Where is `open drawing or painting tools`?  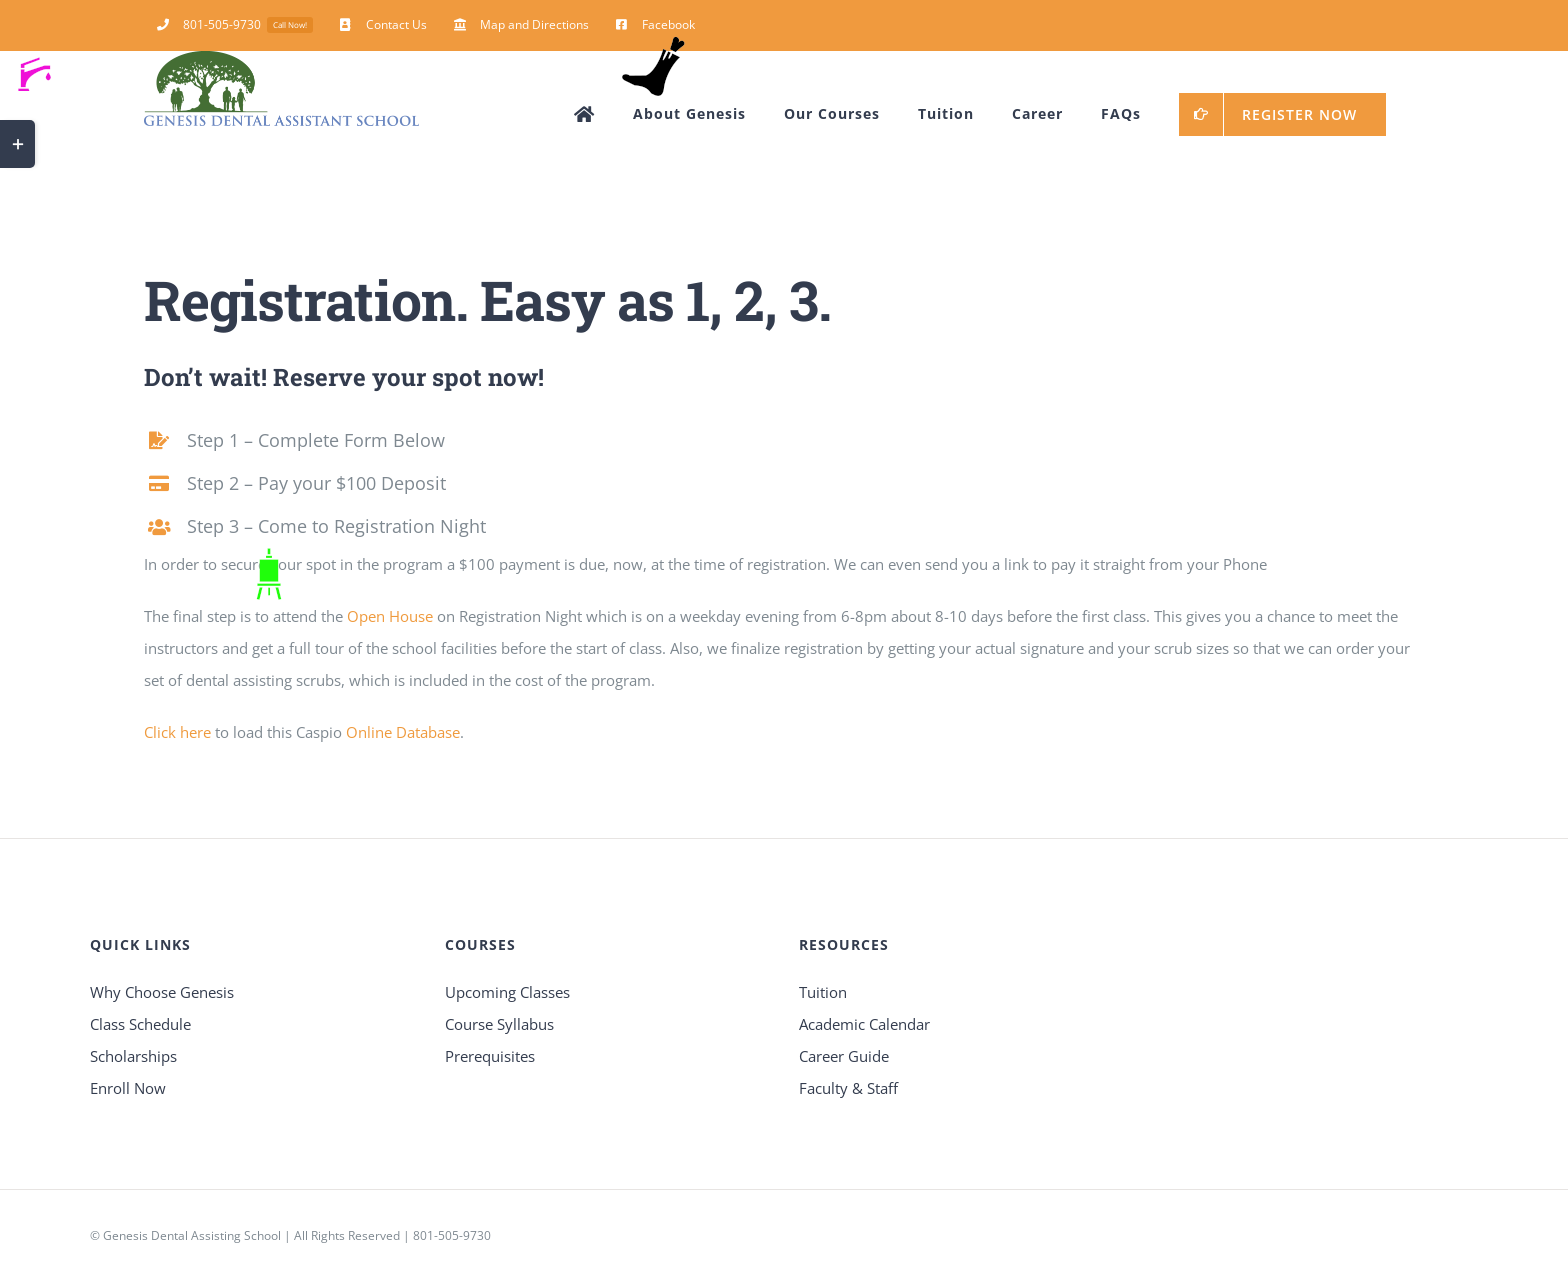 open drawing or painting tools is located at coordinates (269, 574).